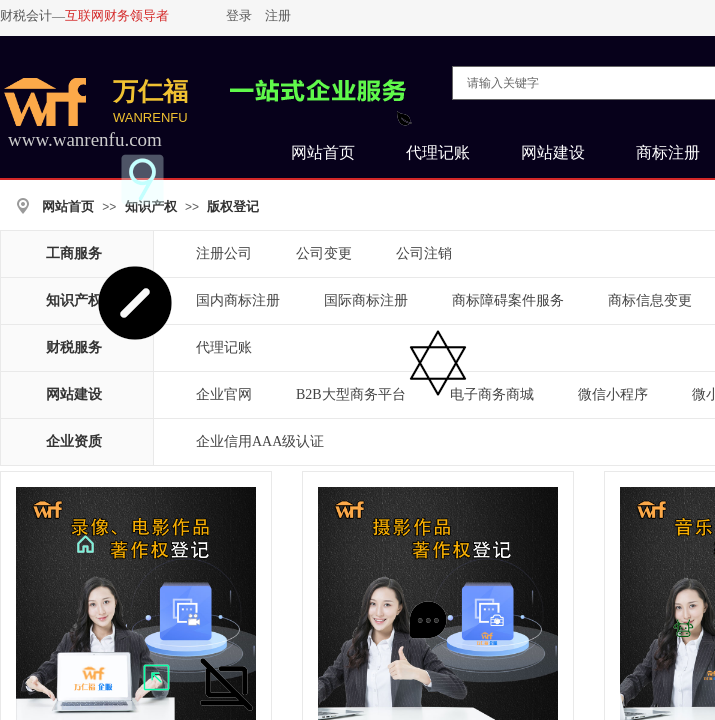  What do you see at coordinates (142, 179) in the screenshot?
I see `indicates the number nine in a sequence or list` at bounding box center [142, 179].